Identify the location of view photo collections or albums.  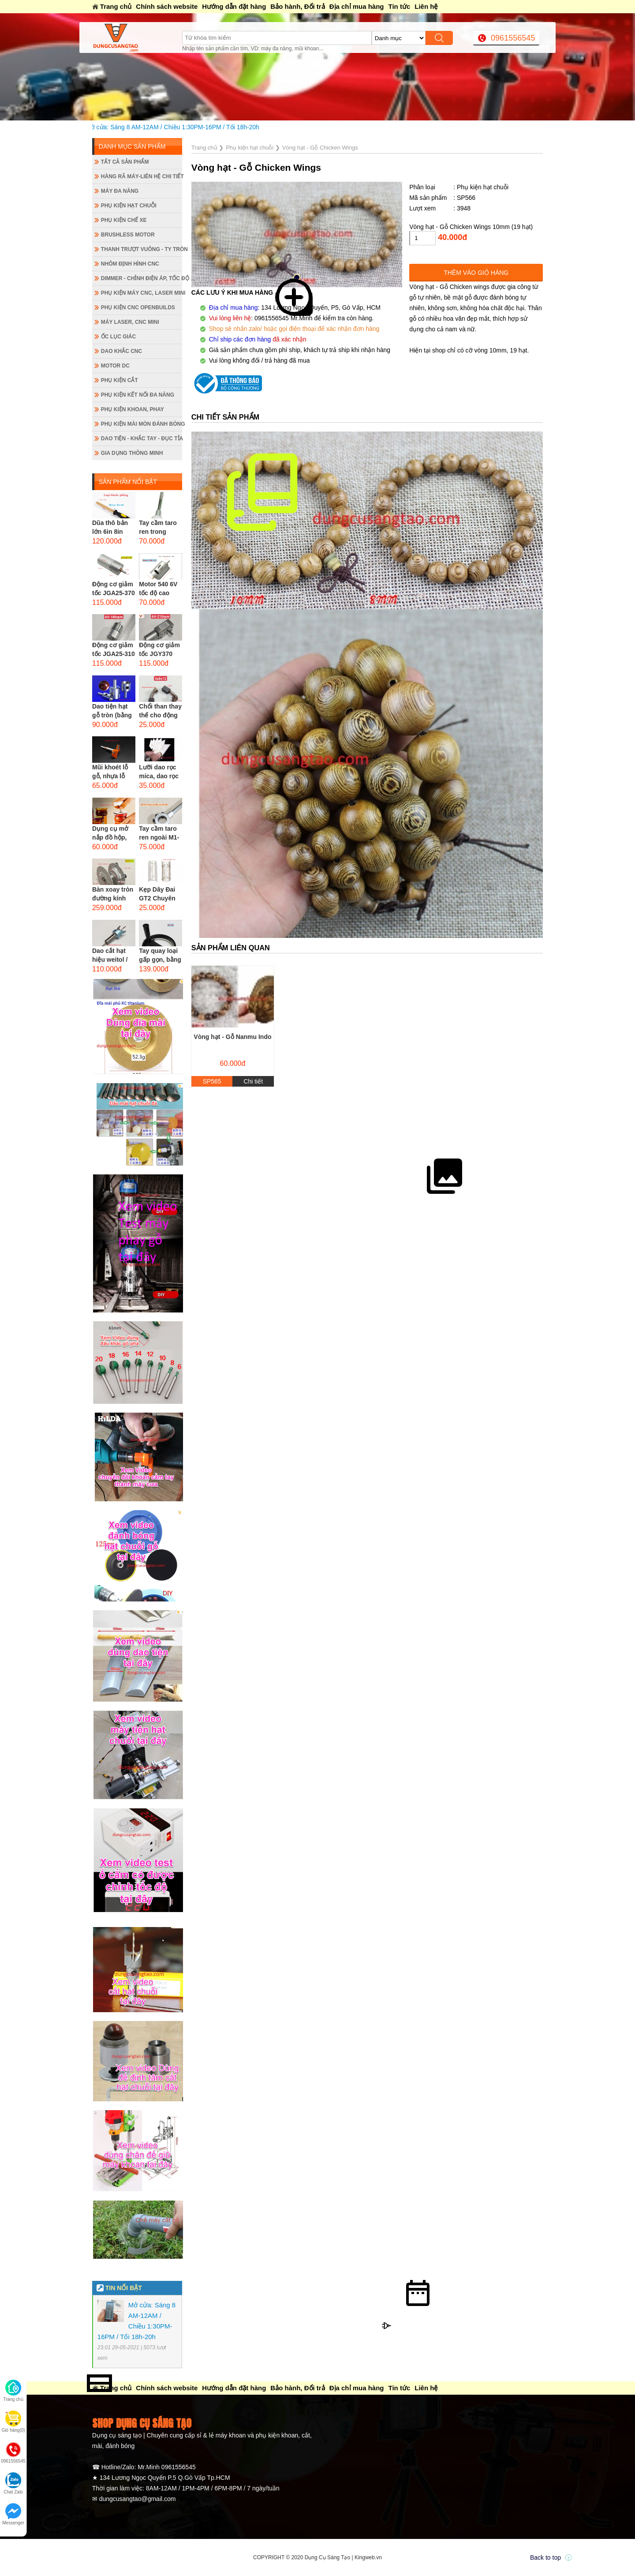
(444, 1176).